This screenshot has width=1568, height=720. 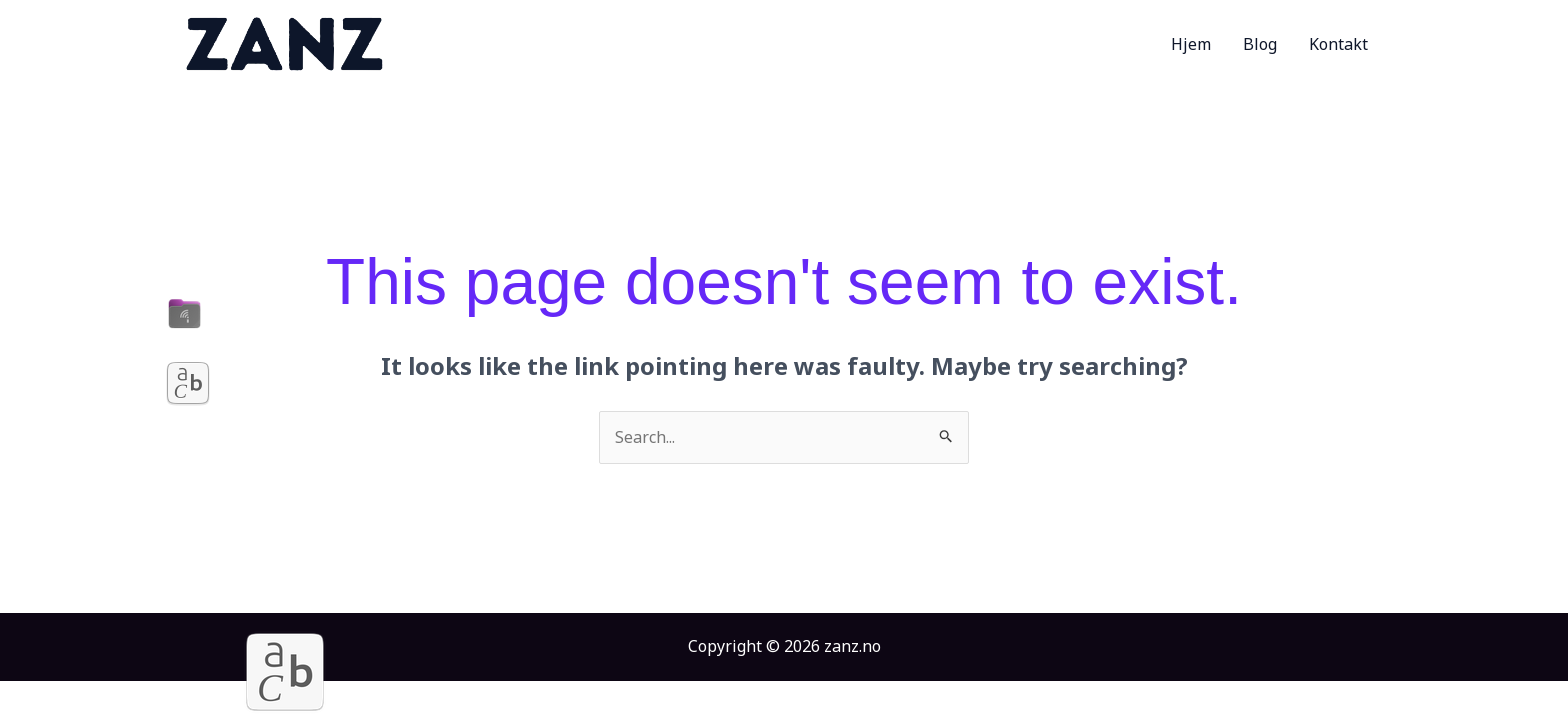 I want to click on access font and typography settings, so click(x=285, y=672).